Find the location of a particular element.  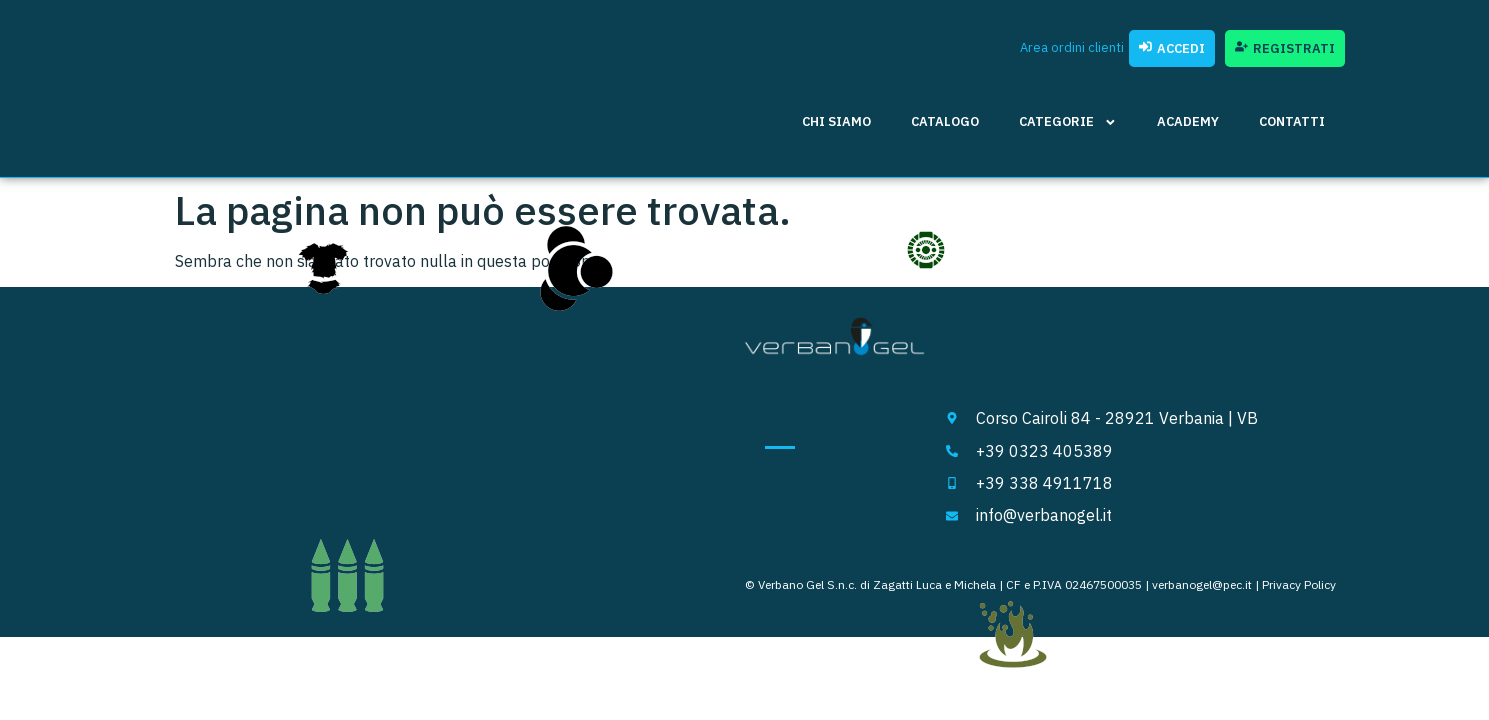

view molecular or chemical information is located at coordinates (576, 268).